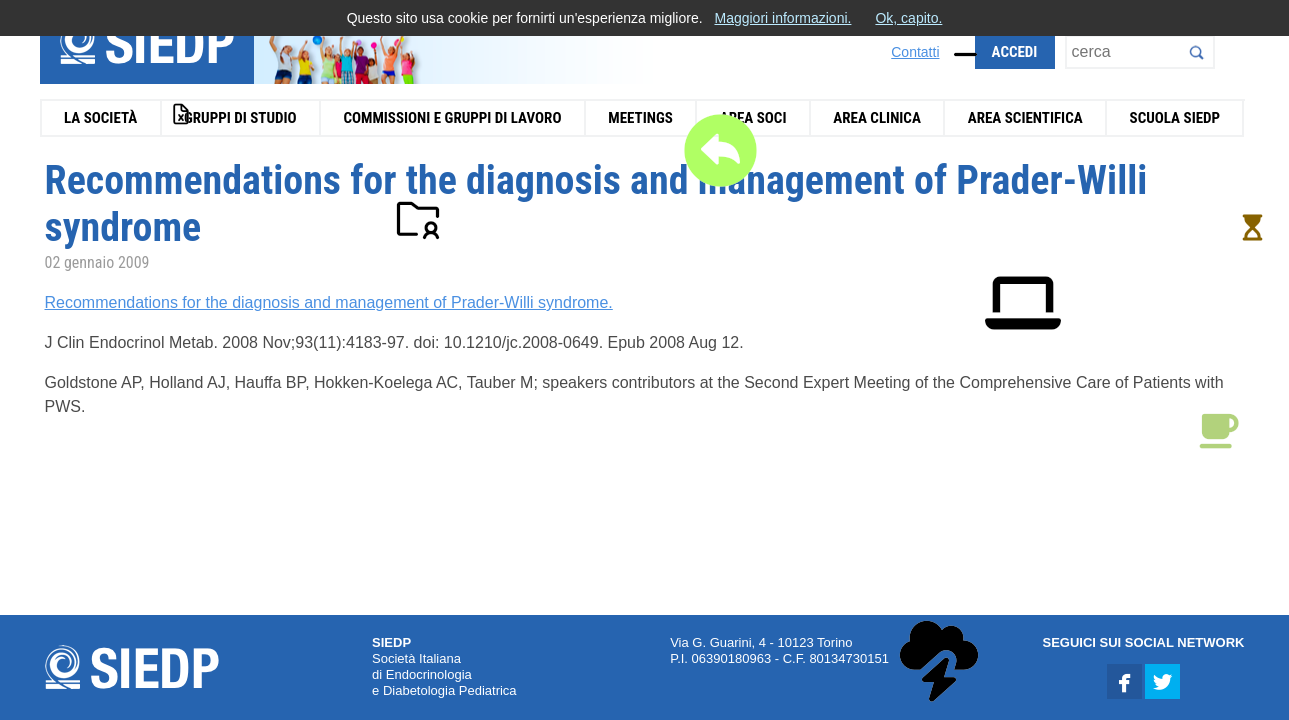 Image resolution: width=1289 pixels, height=720 pixels. Describe the element at coordinates (720, 150) in the screenshot. I see `undo the last action` at that location.